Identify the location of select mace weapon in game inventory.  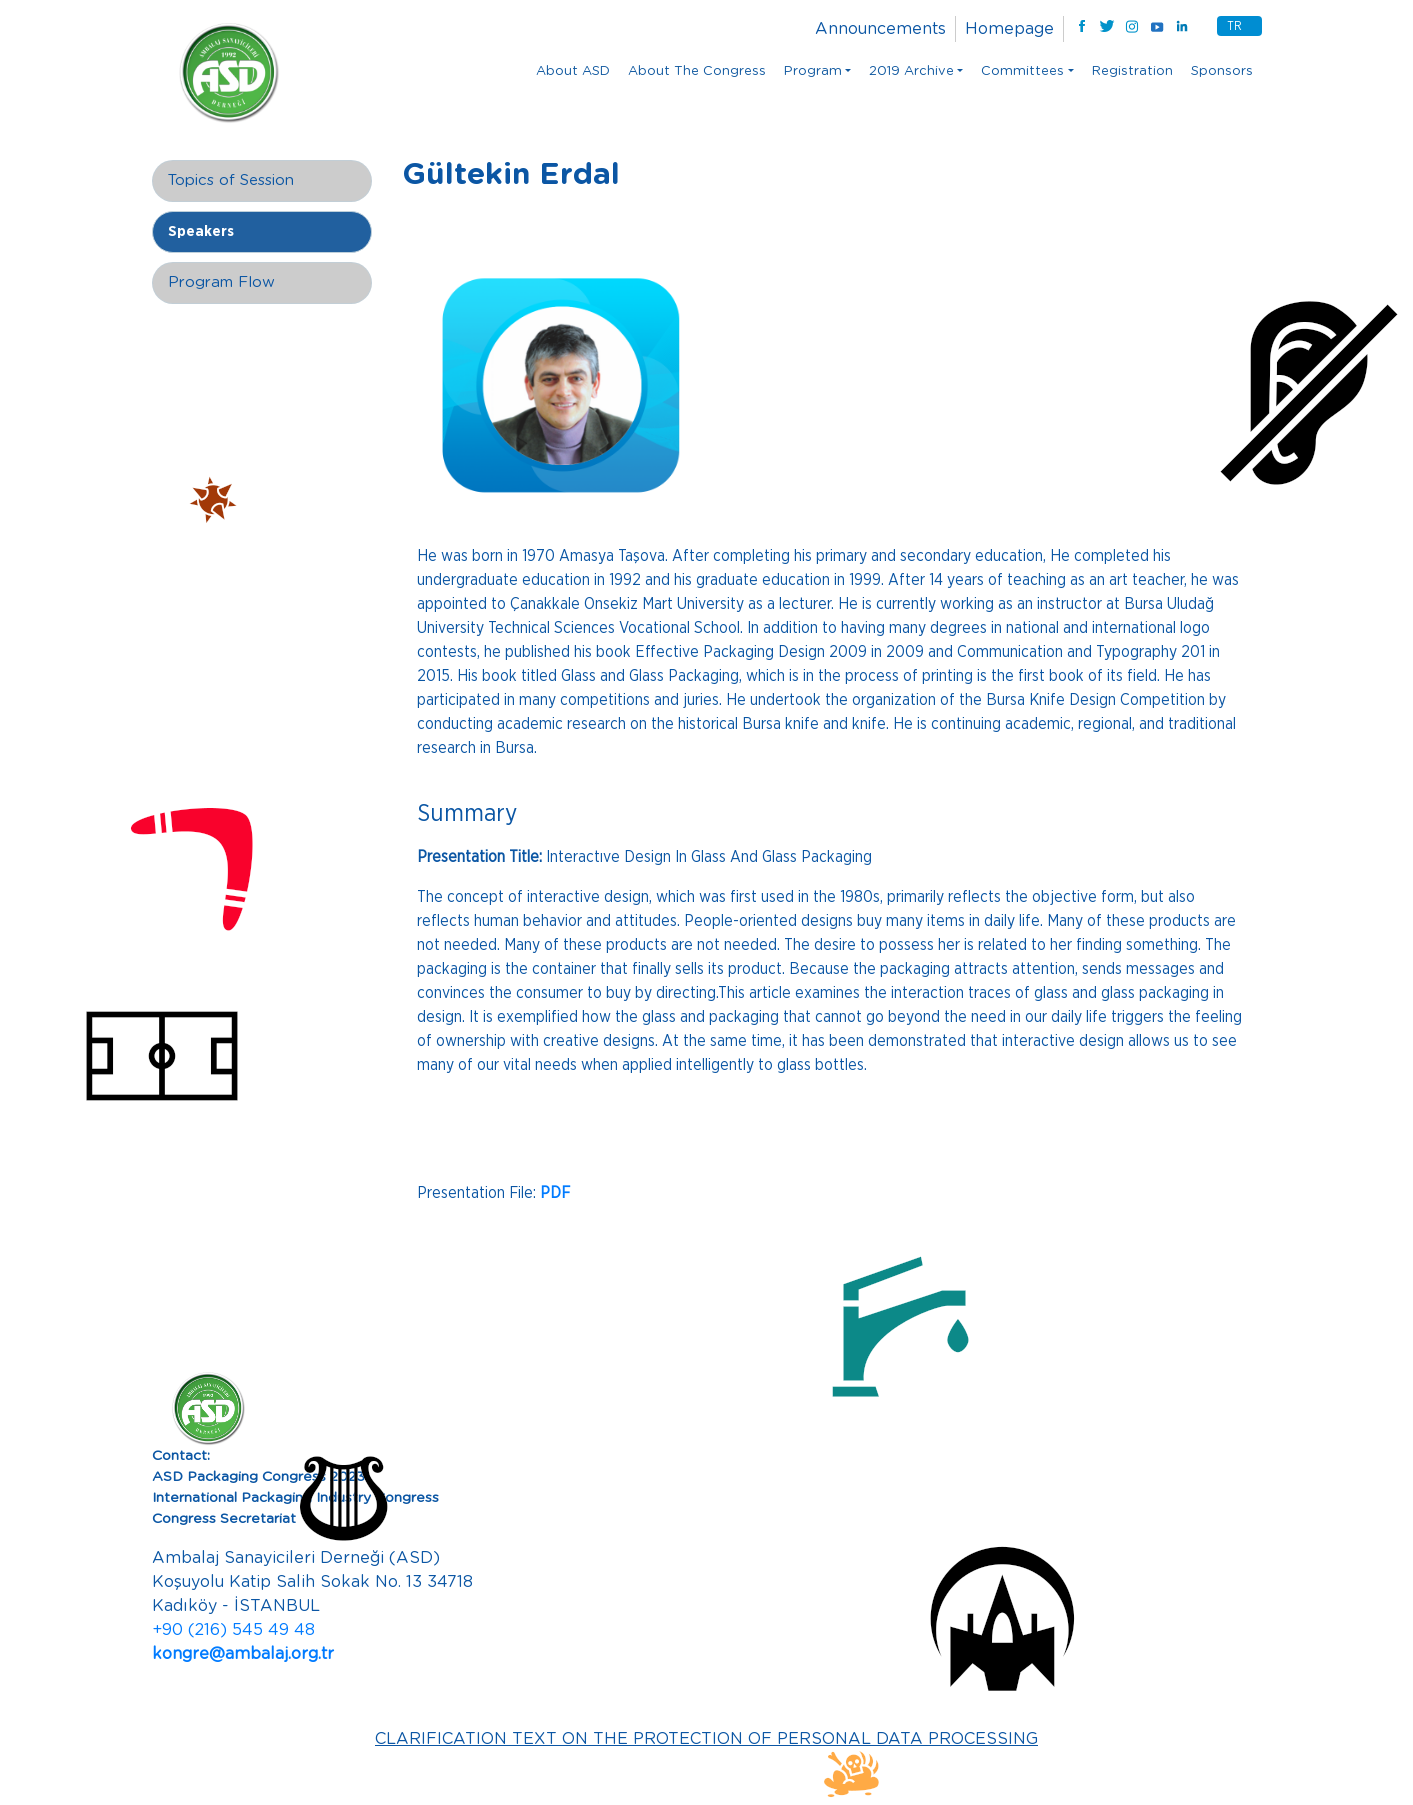
(213, 500).